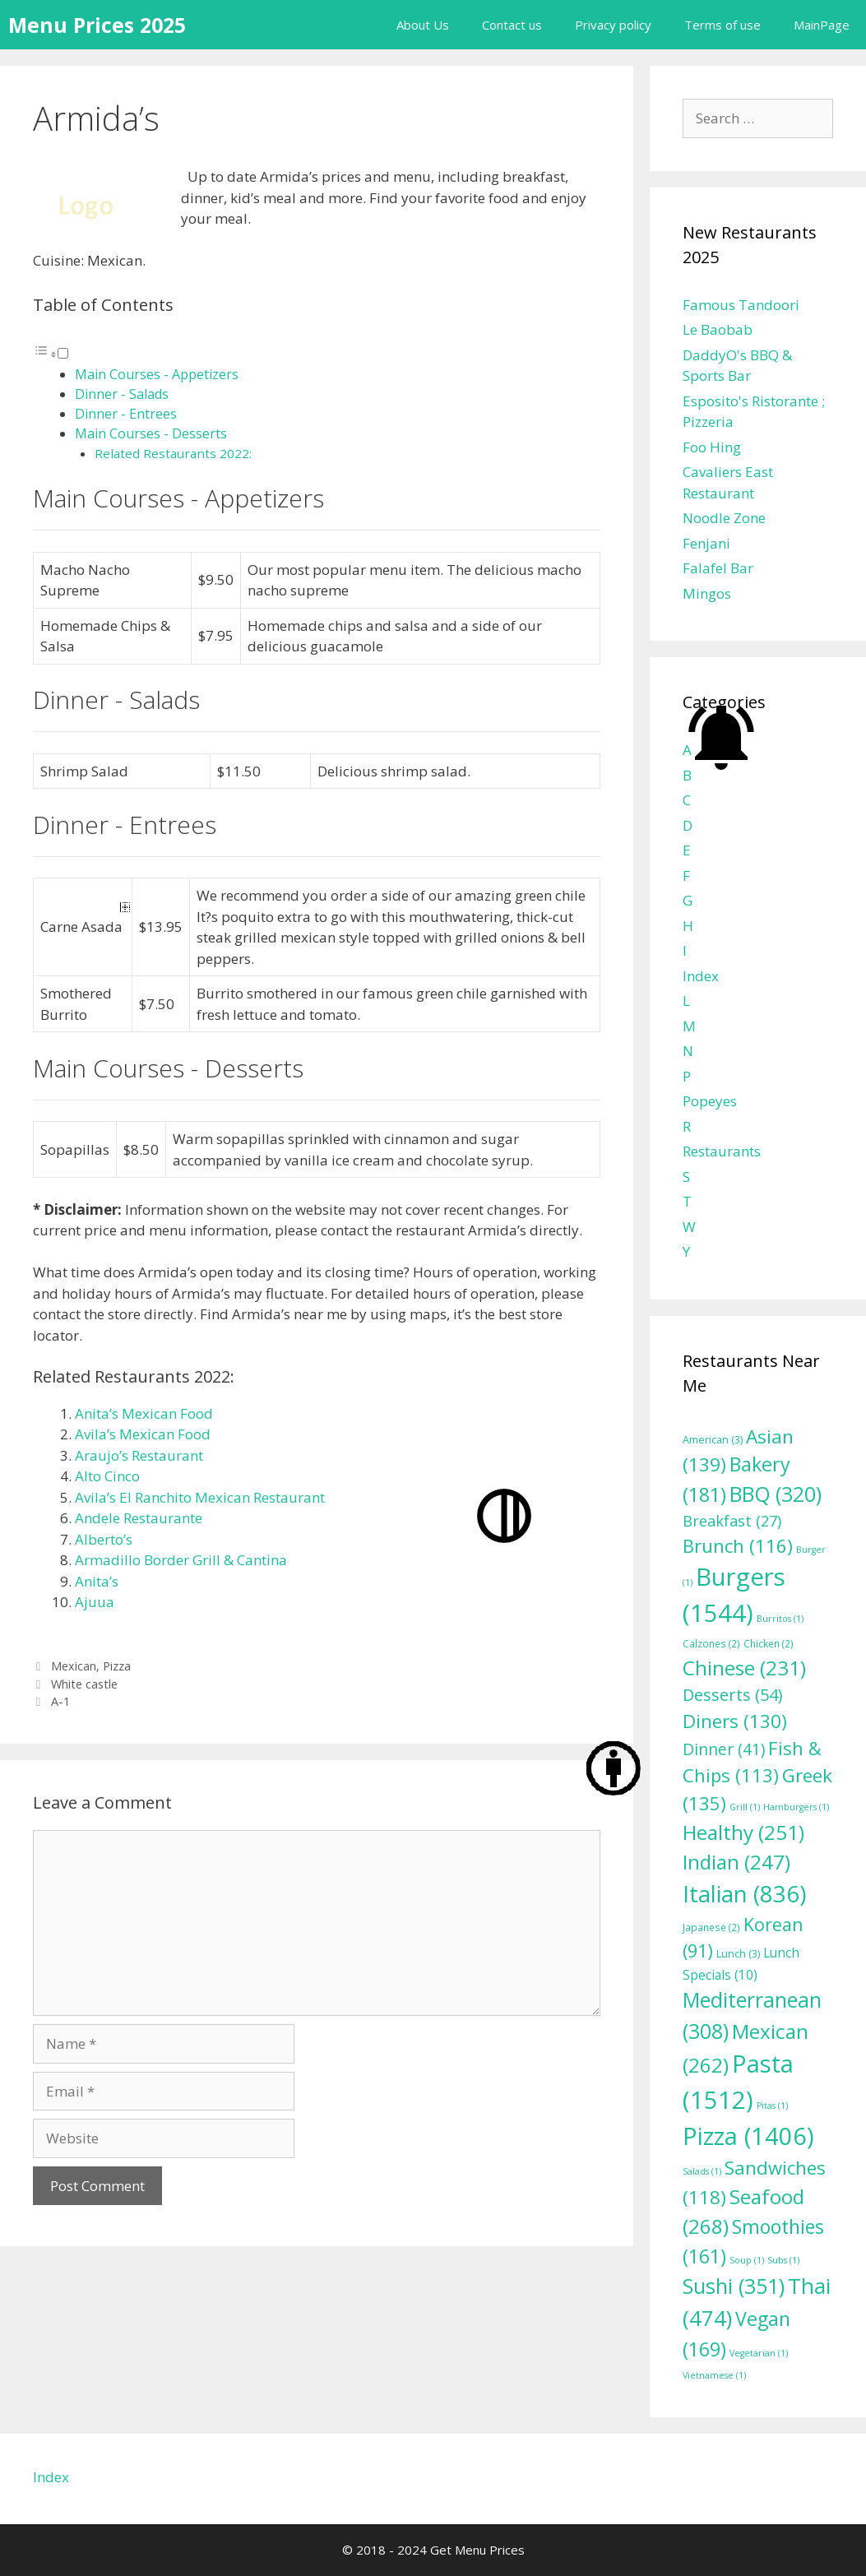  Describe the element at coordinates (721, 737) in the screenshot. I see `indicates active or incoming notifications` at that location.